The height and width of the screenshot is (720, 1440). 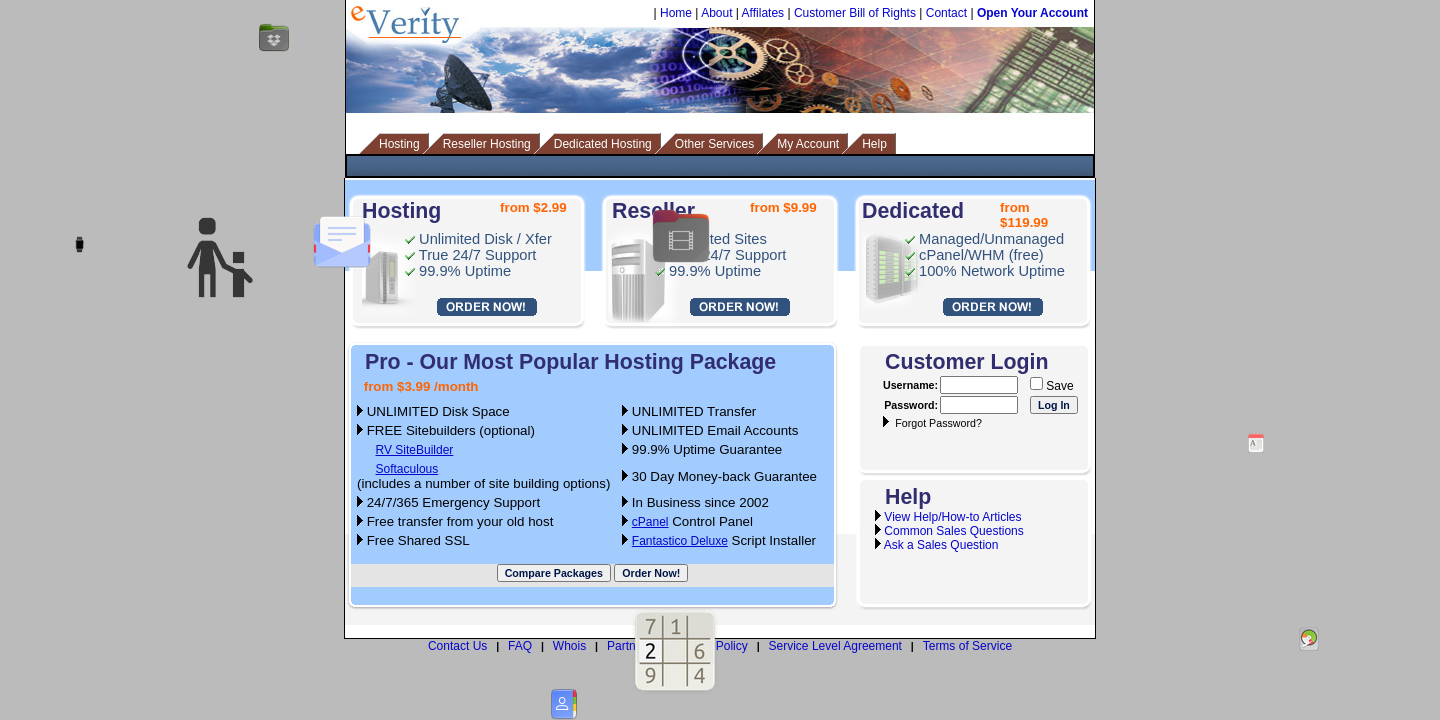 What do you see at coordinates (681, 236) in the screenshot?
I see `open your videos folder` at bounding box center [681, 236].